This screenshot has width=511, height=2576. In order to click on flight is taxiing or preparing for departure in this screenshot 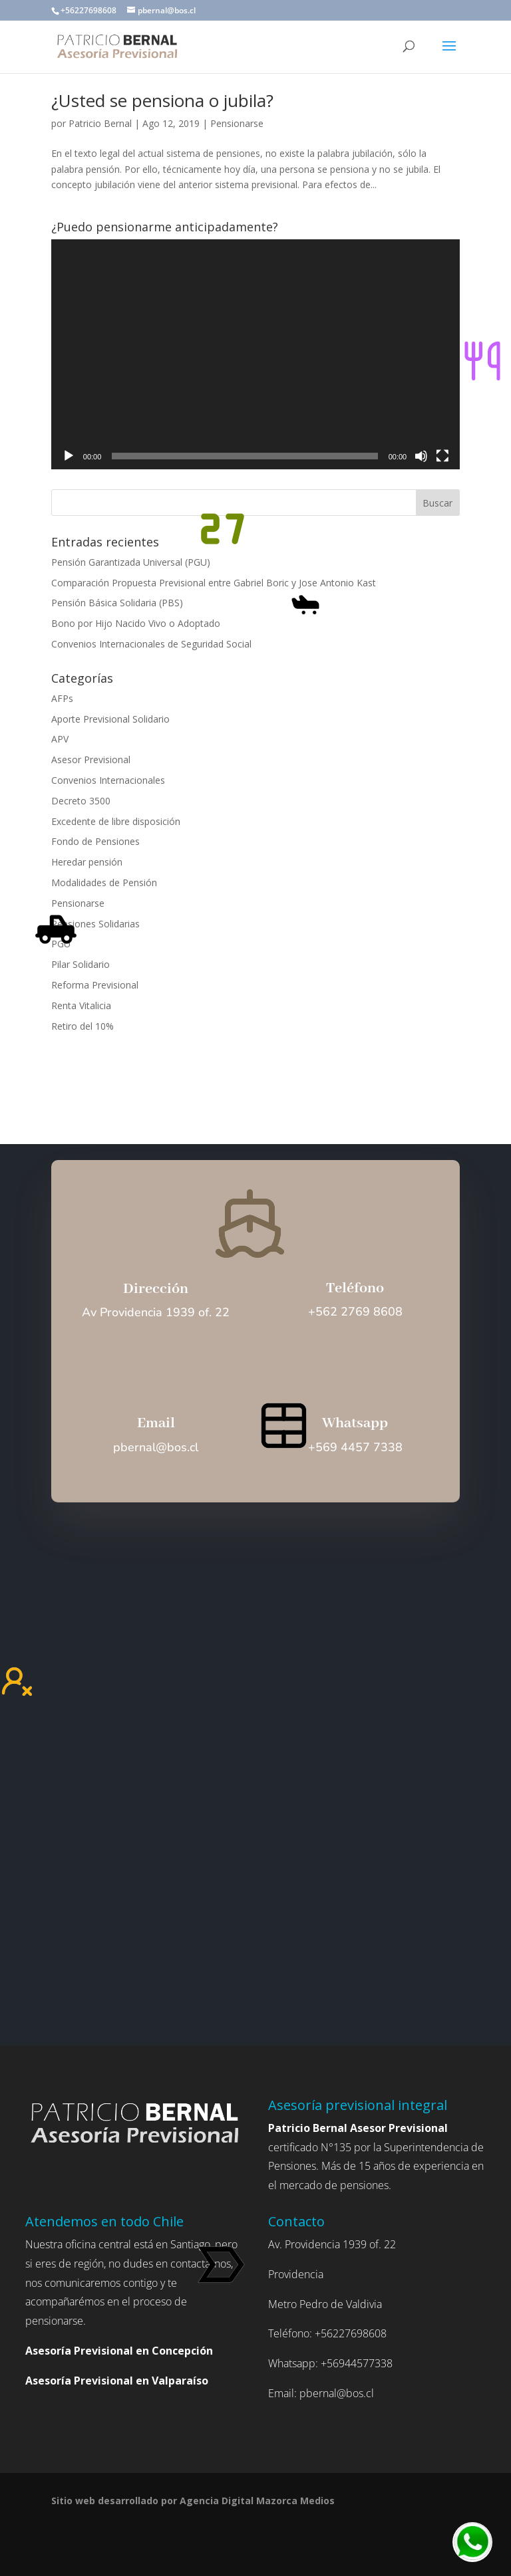, I will do `click(305, 604)`.